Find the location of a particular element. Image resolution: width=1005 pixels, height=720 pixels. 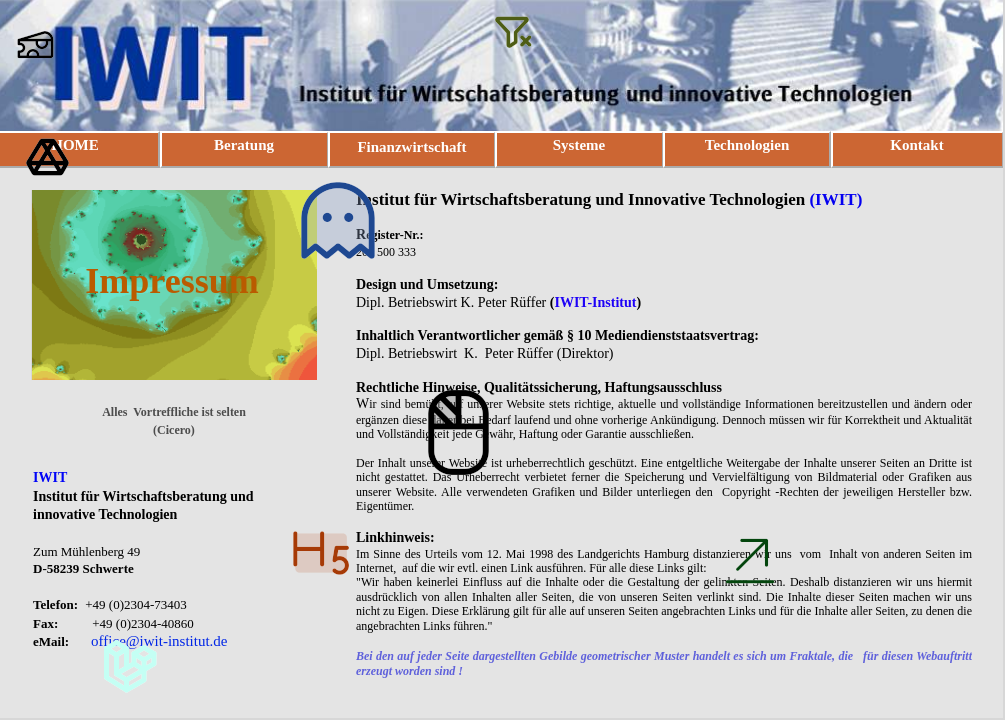

clear all filters is located at coordinates (512, 31).